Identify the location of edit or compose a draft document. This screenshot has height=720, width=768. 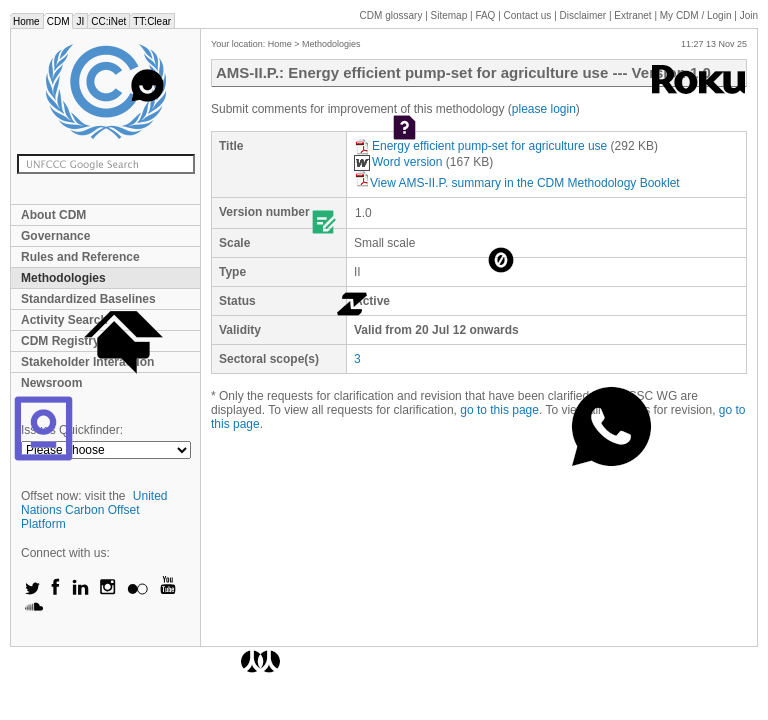
(323, 222).